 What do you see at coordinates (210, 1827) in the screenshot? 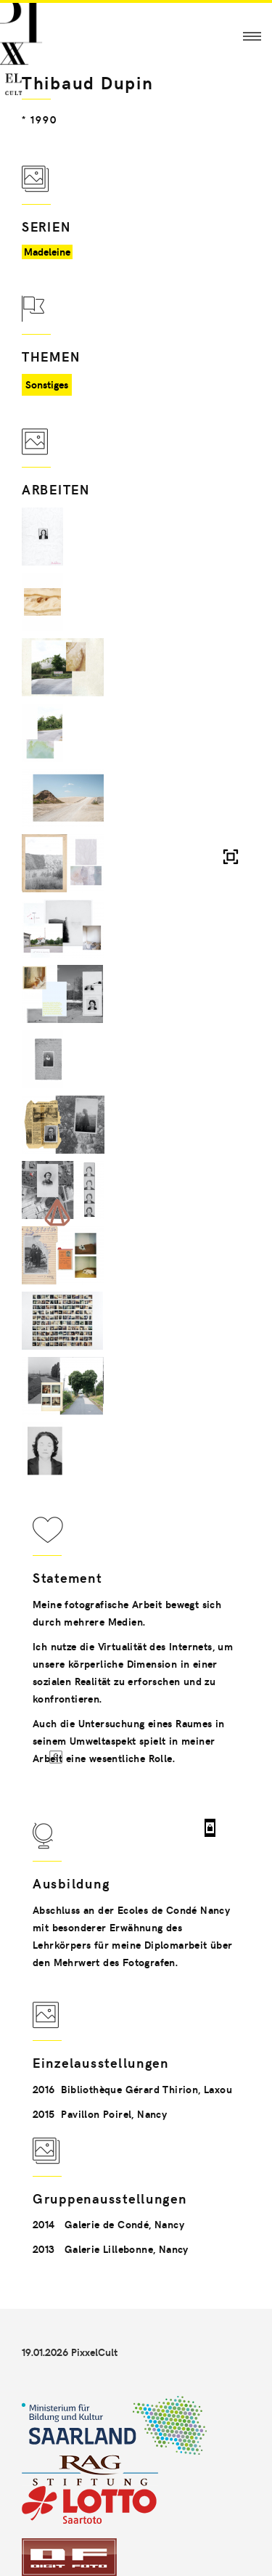
I see `lock screen in portrait orientation` at bounding box center [210, 1827].